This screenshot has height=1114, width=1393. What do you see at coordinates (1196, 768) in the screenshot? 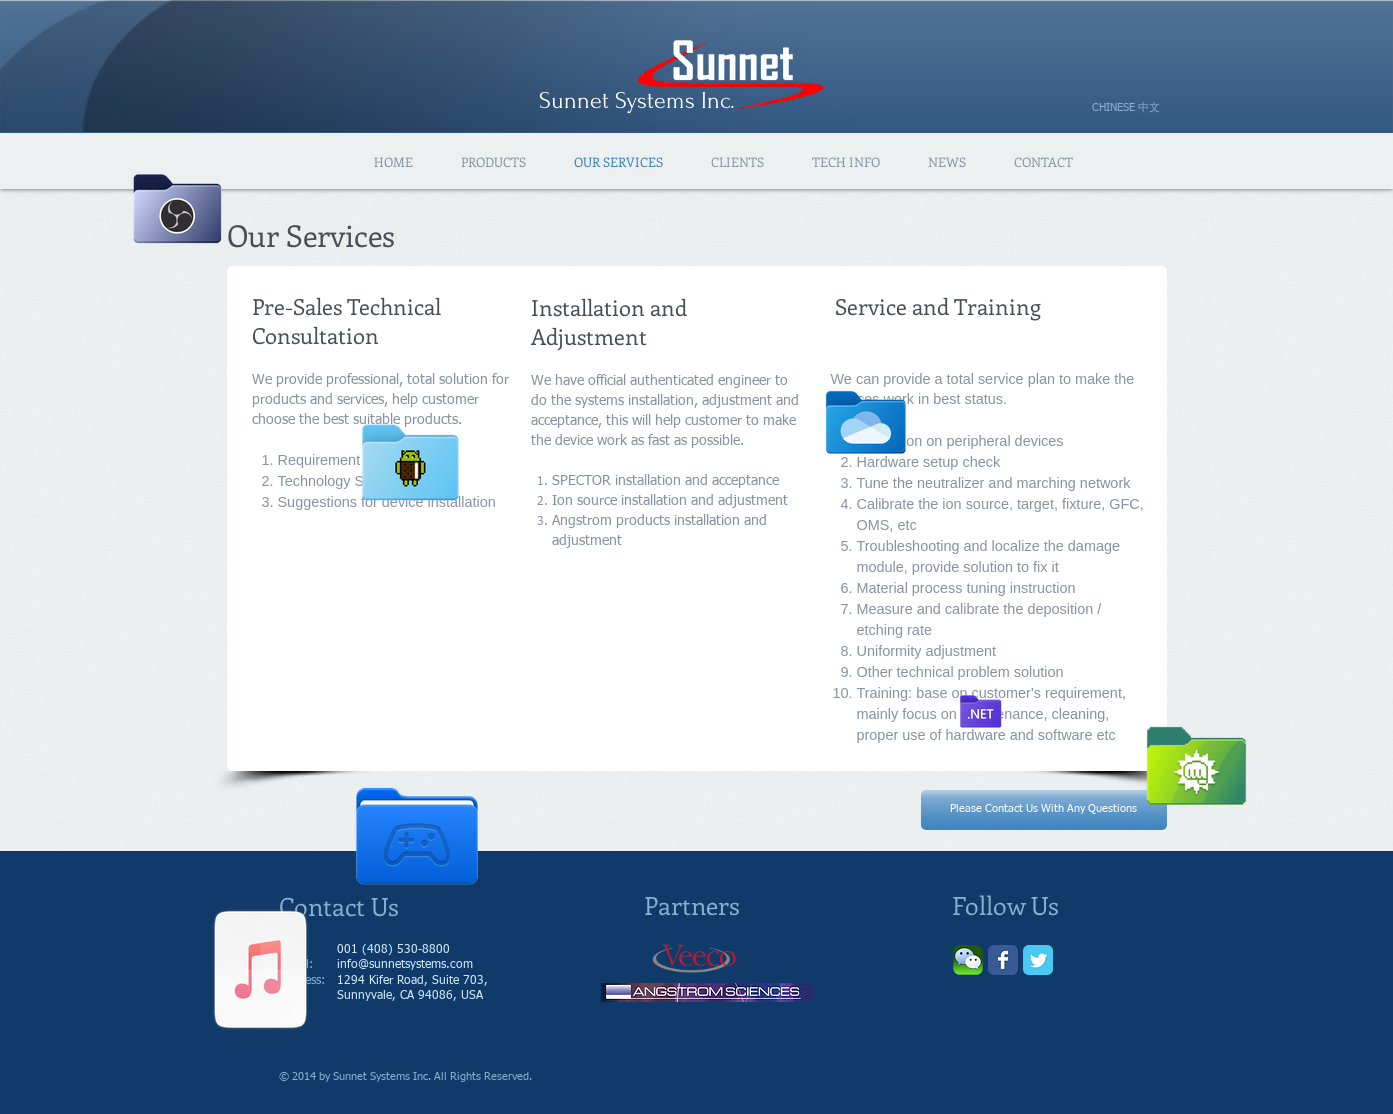
I see `open gamejolt games folder` at bounding box center [1196, 768].